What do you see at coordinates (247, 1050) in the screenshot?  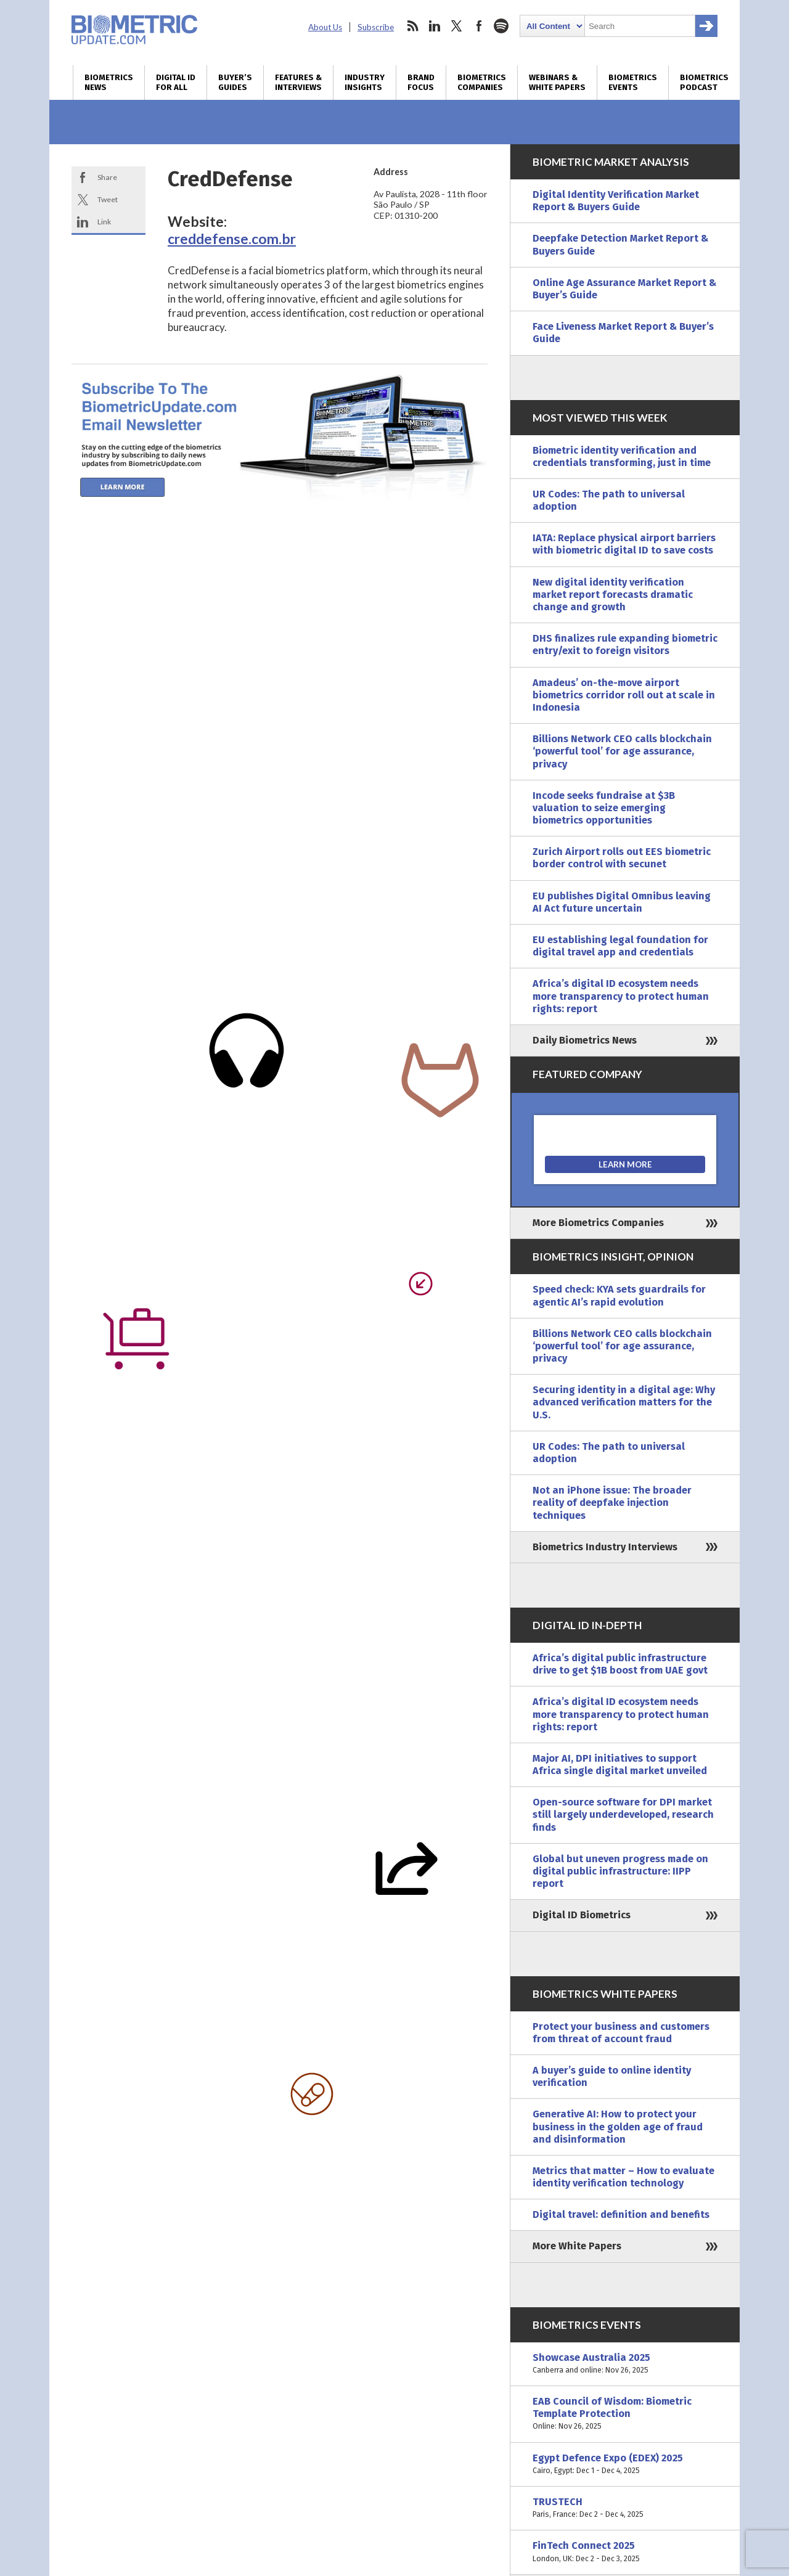 I see `contact customer support` at bounding box center [247, 1050].